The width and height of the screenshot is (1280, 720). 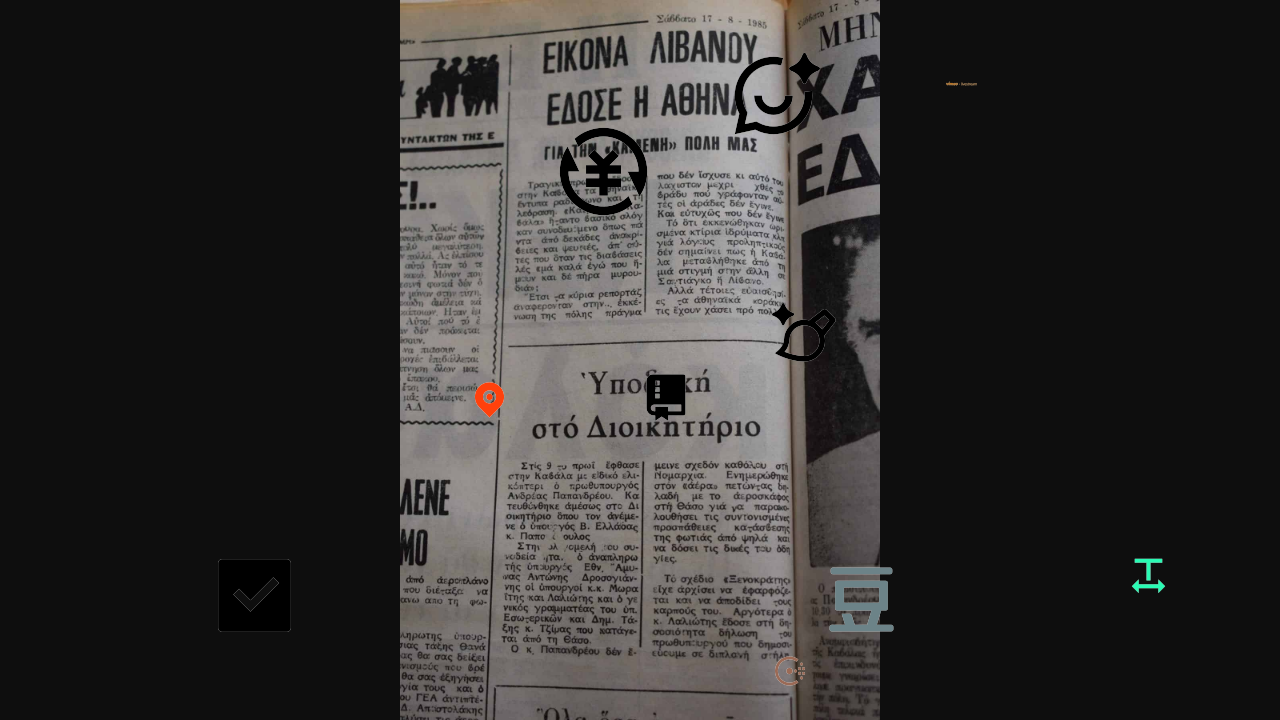 What do you see at coordinates (961, 83) in the screenshot?
I see `open vimeo livestream app` at bounding box center [961, 83].